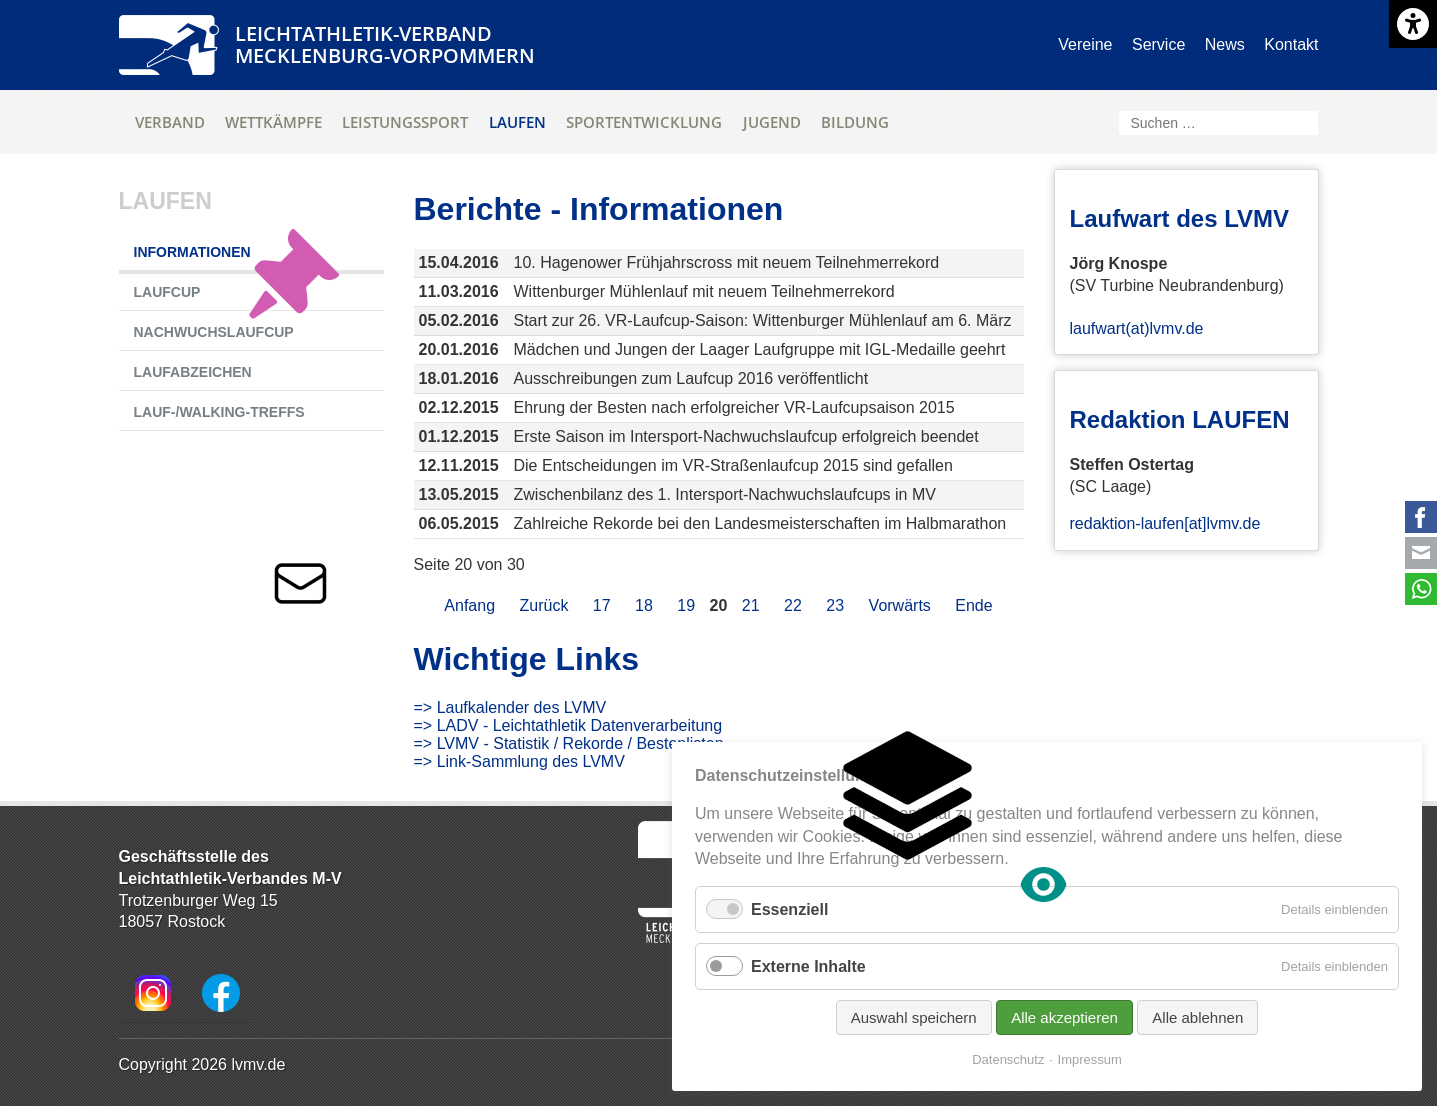 Image resolution: width=1437 pixels, height=1106 pixels. What do you see at coordinates (289, 279) in the screenshot?
I see `pin a message to the channel` at bounding box center [289, 279].